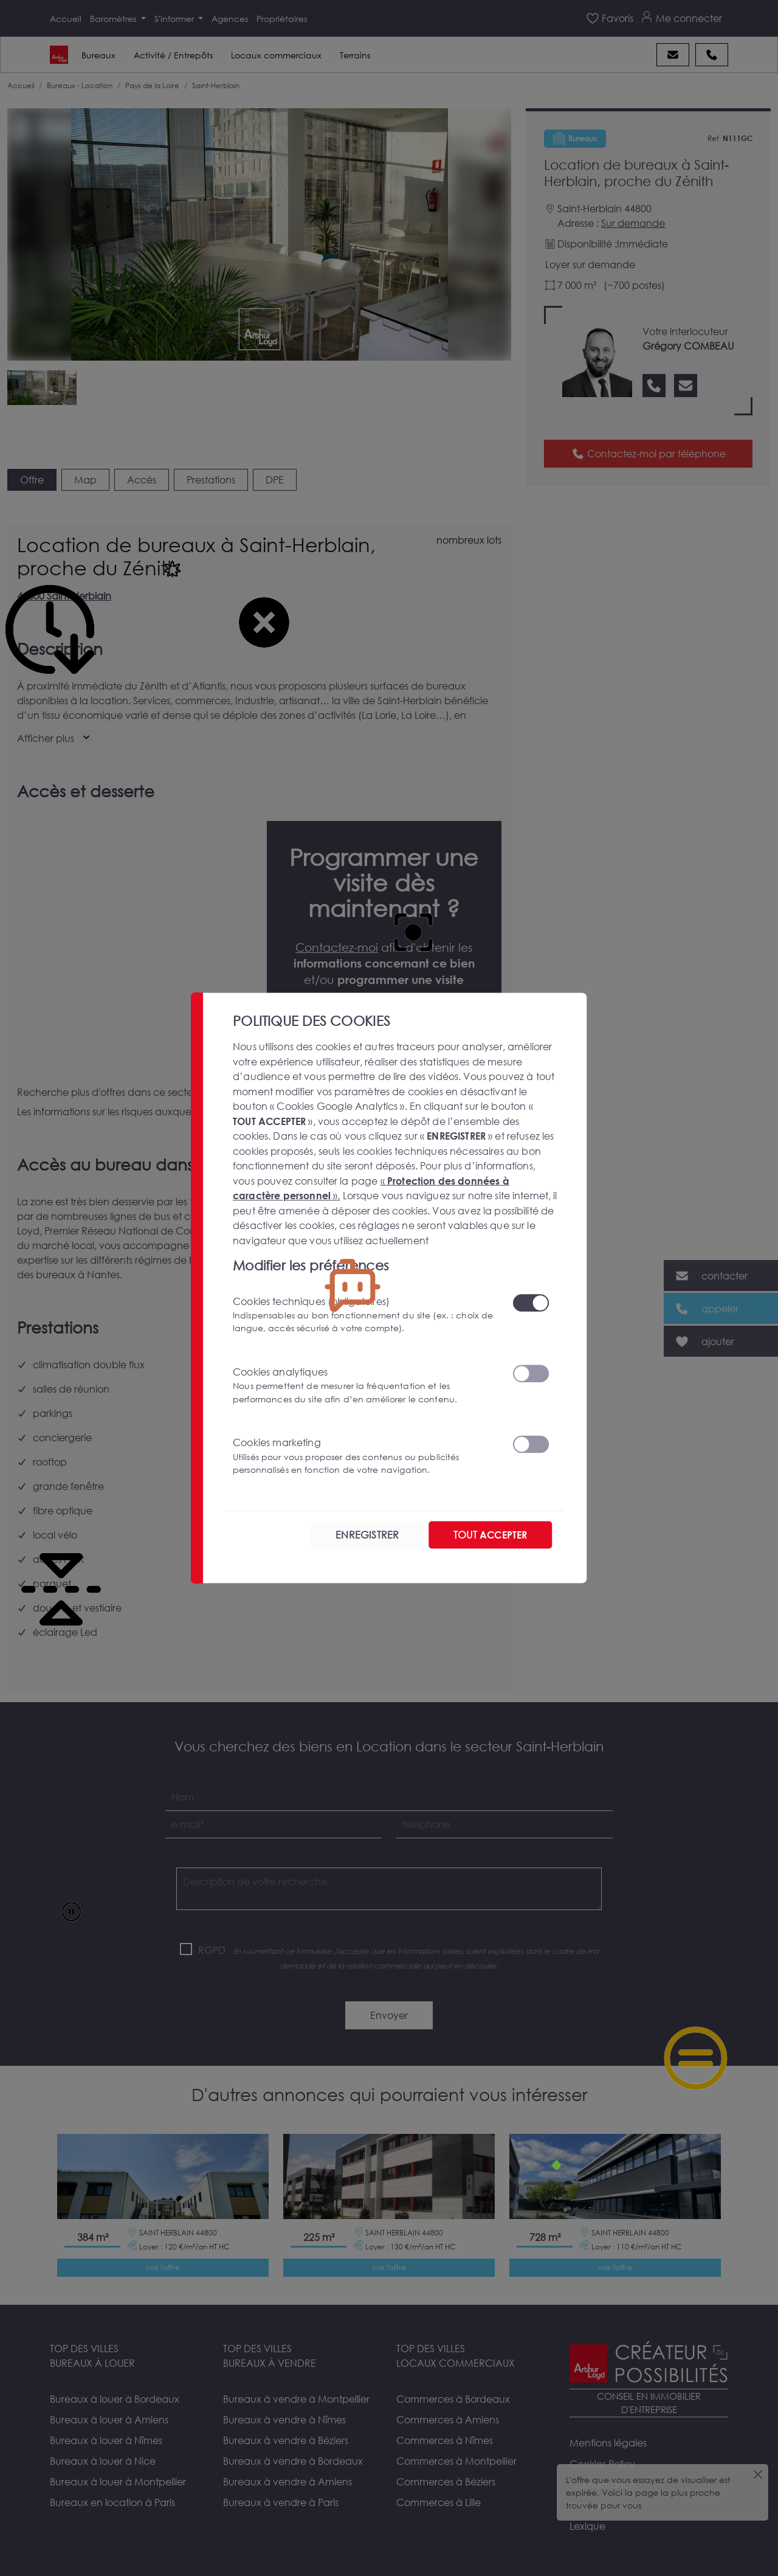 This screenshot has height=2576, width=778. I want to click on indicates equality or balanced state, so click(695, 2058).